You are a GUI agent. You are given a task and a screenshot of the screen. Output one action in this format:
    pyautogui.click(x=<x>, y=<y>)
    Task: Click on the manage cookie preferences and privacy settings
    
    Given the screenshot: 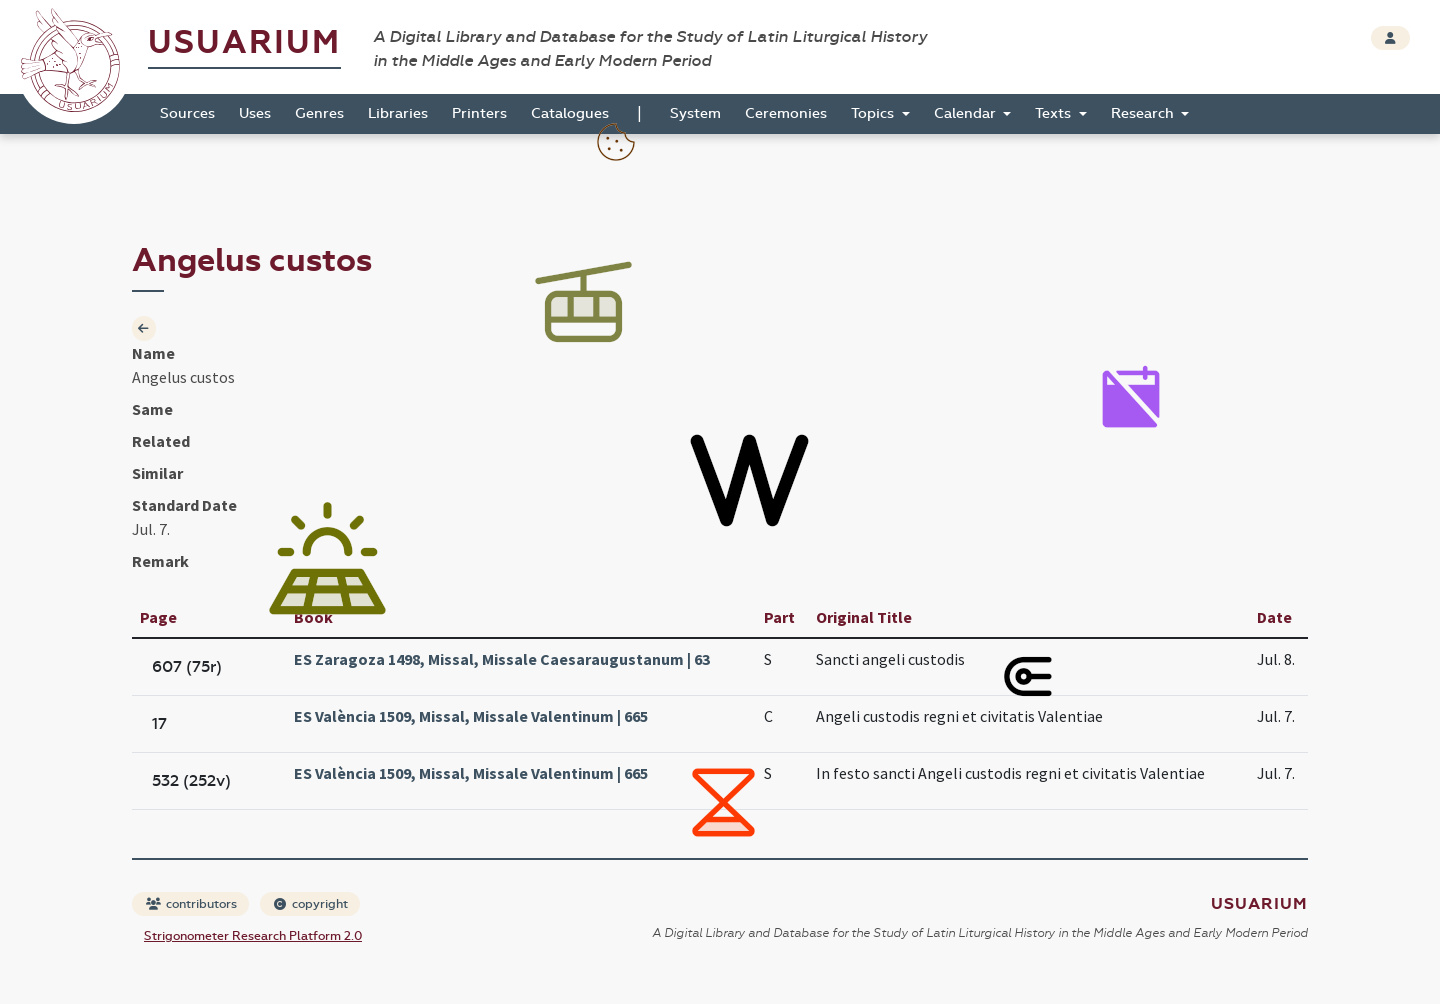 What is the action you would take?
    pyautogui.click(x=616, y=142)
    